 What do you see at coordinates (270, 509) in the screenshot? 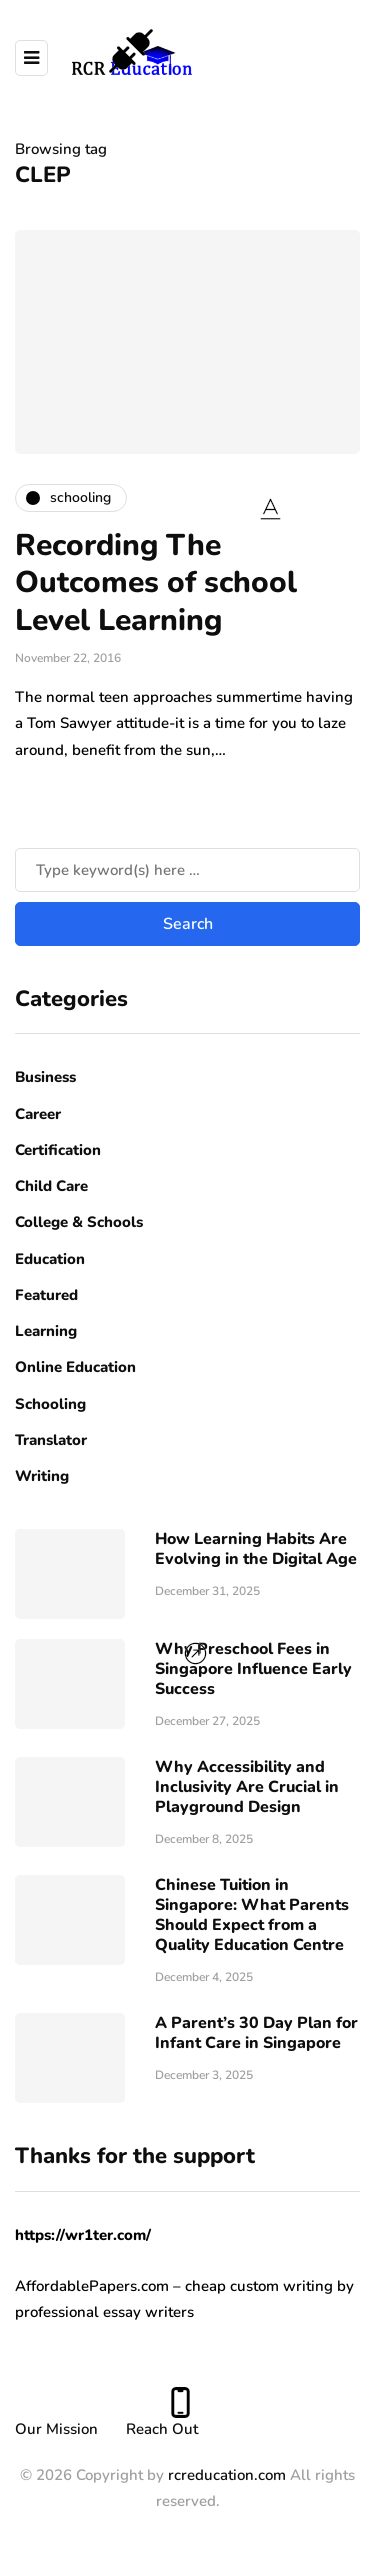
I see `apply underline formatting to selected text` at bounding box center [270, 509].